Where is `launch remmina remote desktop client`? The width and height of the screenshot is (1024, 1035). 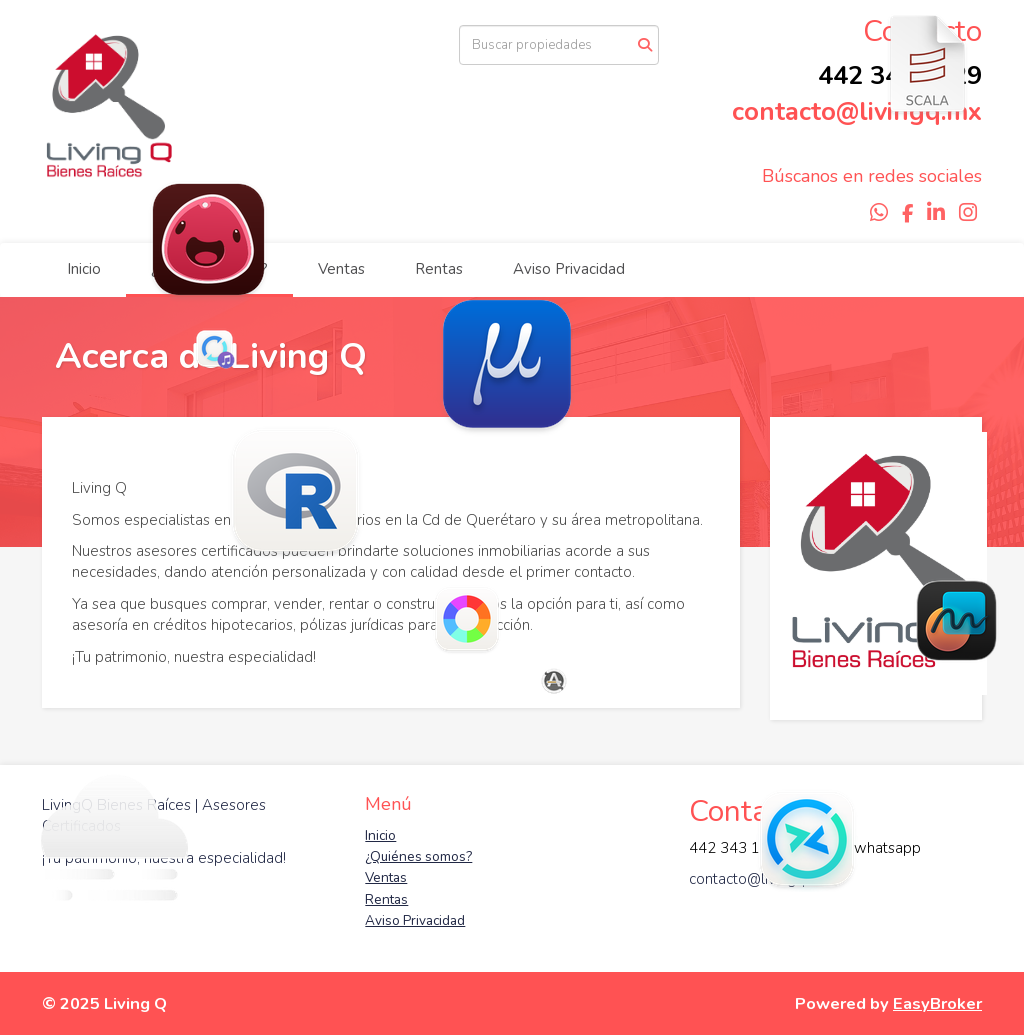
launch remmina remote desktop client is located at coordinates (807, 839).